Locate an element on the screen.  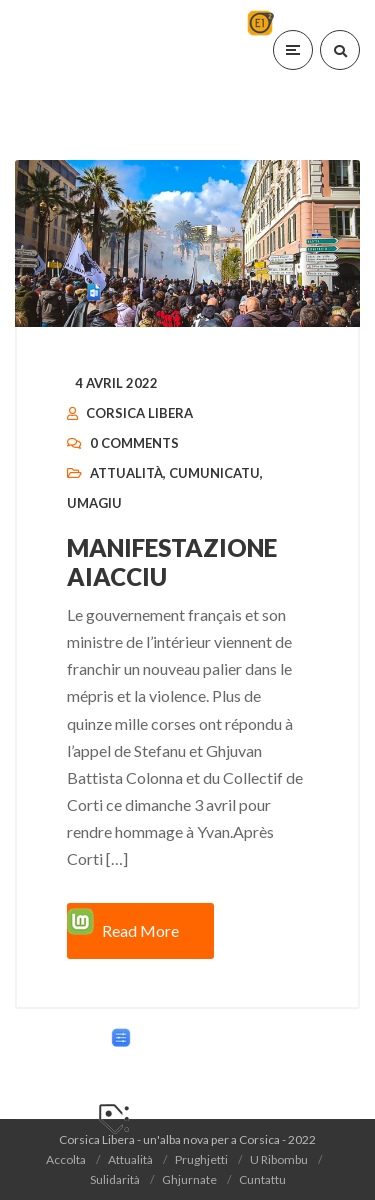
view or manage music tags is located at coordinates (114, 1119).